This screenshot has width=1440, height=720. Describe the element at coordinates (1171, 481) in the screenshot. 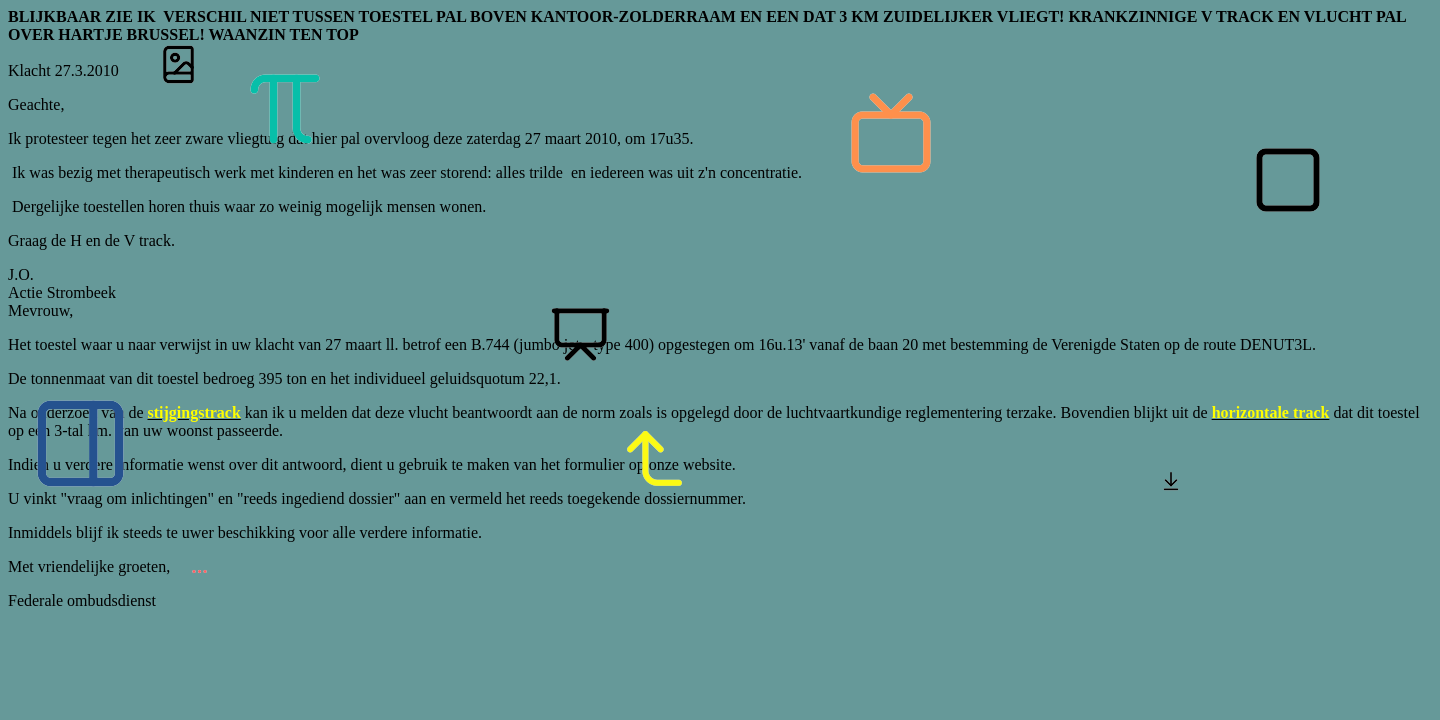

I see `download a file to your device` at that location.